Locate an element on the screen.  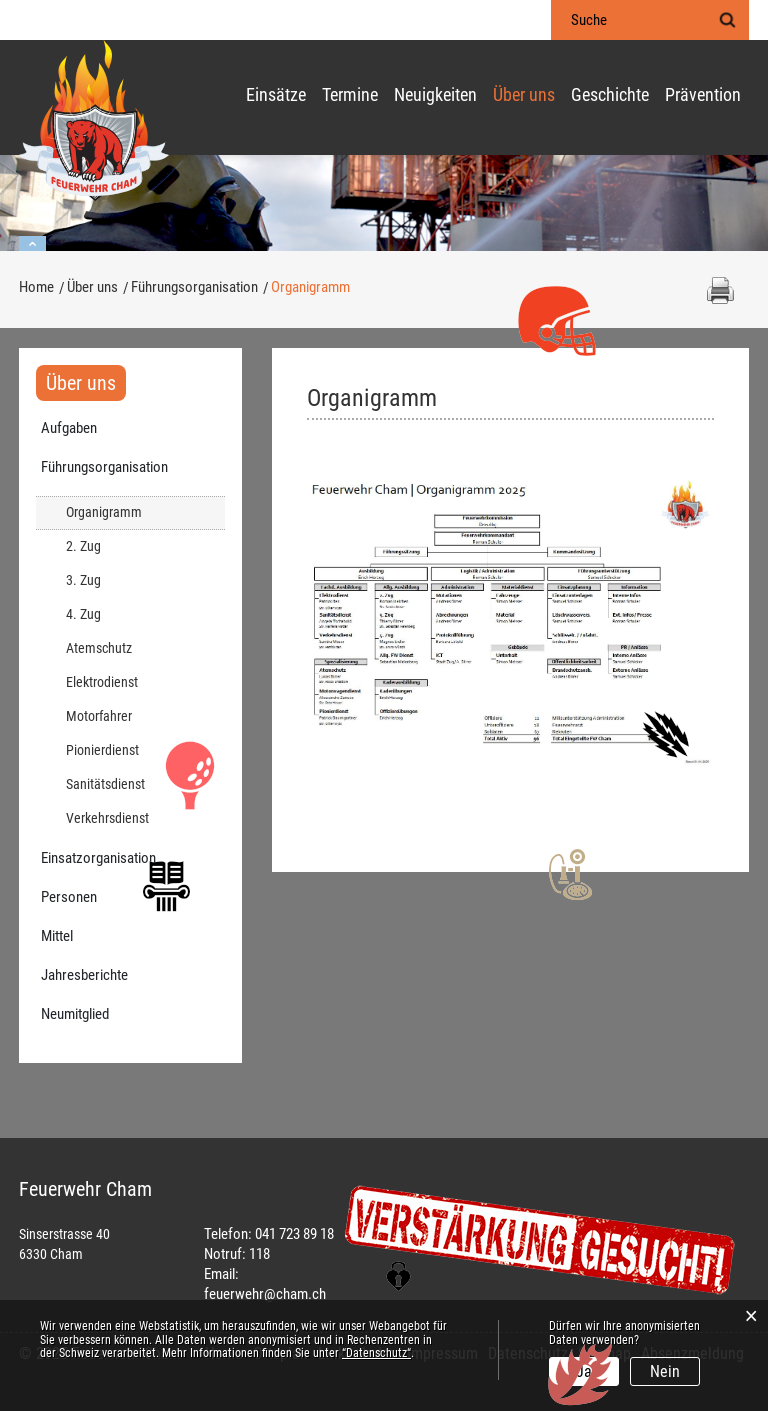
access american football content or games is located at coordinates (557, 321).